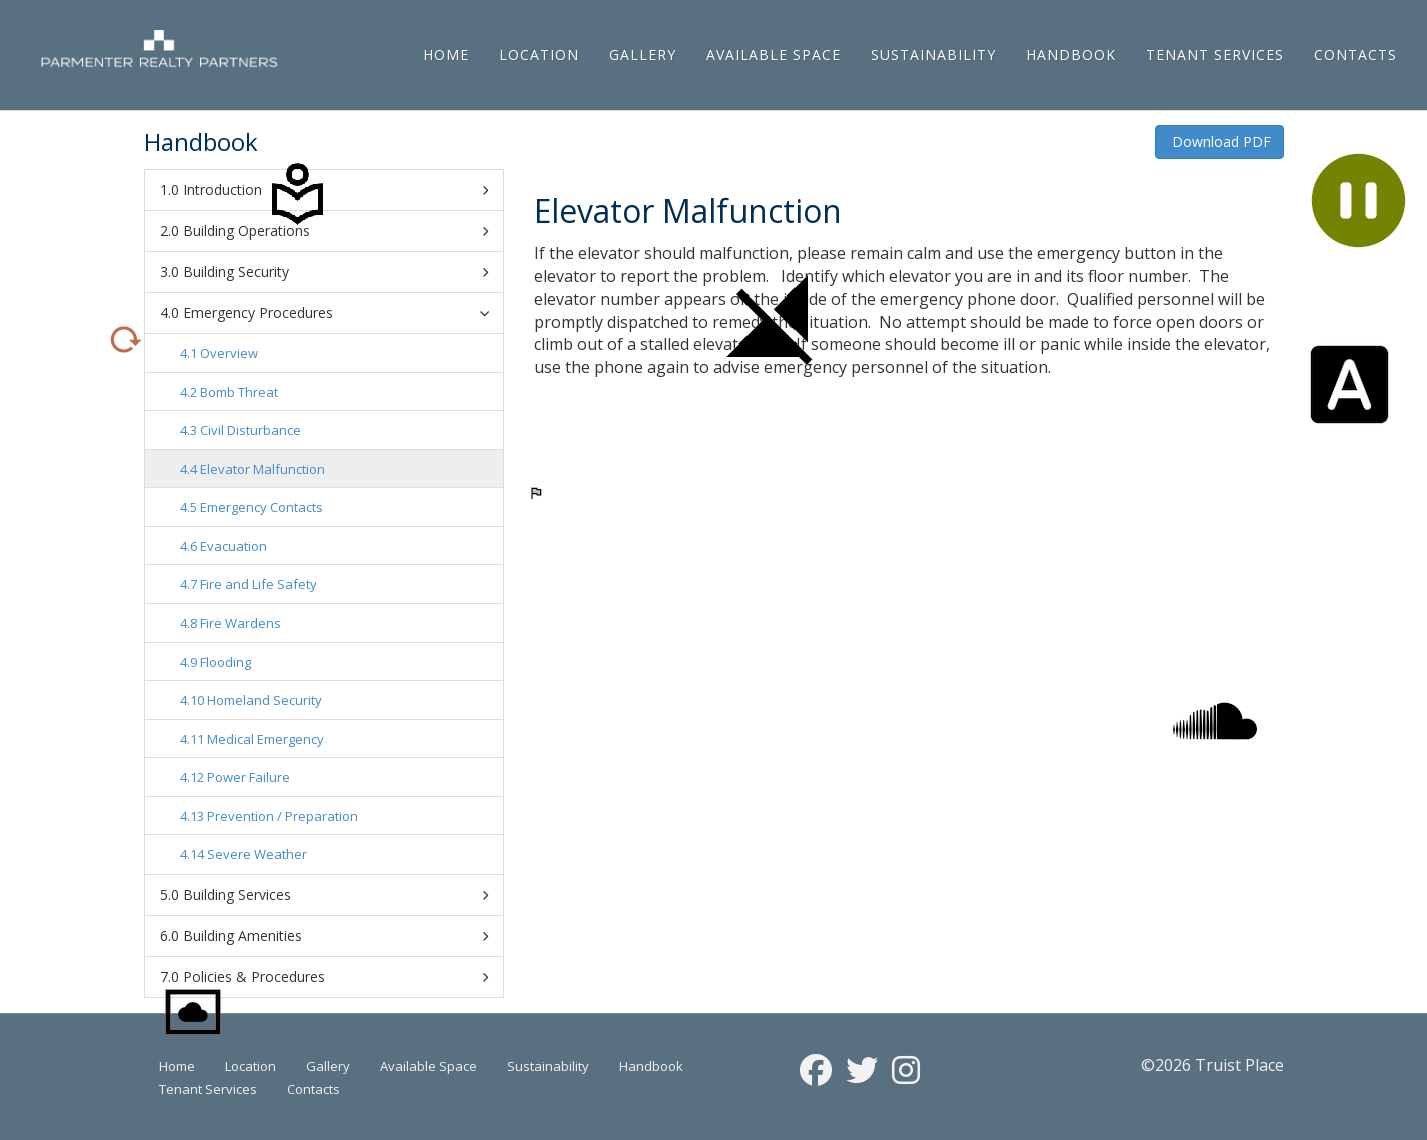 Image resolution: width=1427 pixels, height=1140 pixels. I want to click on flag or mark an item for follow-up, so click(536, 493).